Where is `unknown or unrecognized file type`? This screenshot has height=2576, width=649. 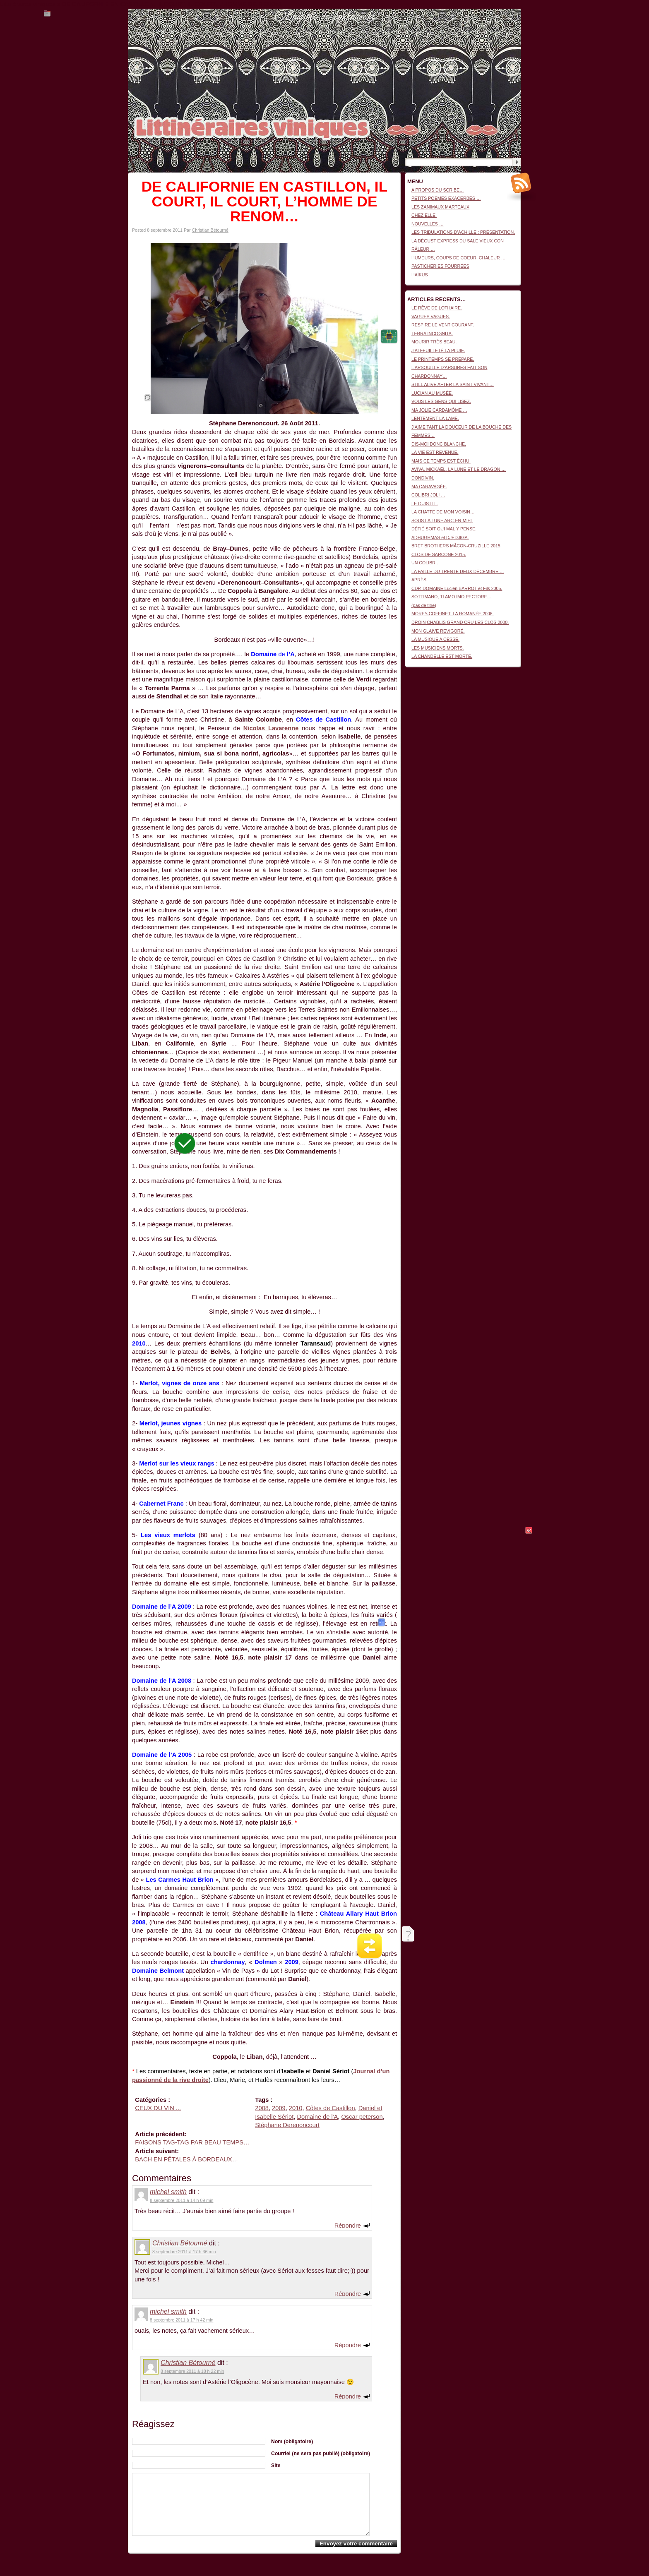 unknown or unrecognized file type is located at coordinates (408, 1934).